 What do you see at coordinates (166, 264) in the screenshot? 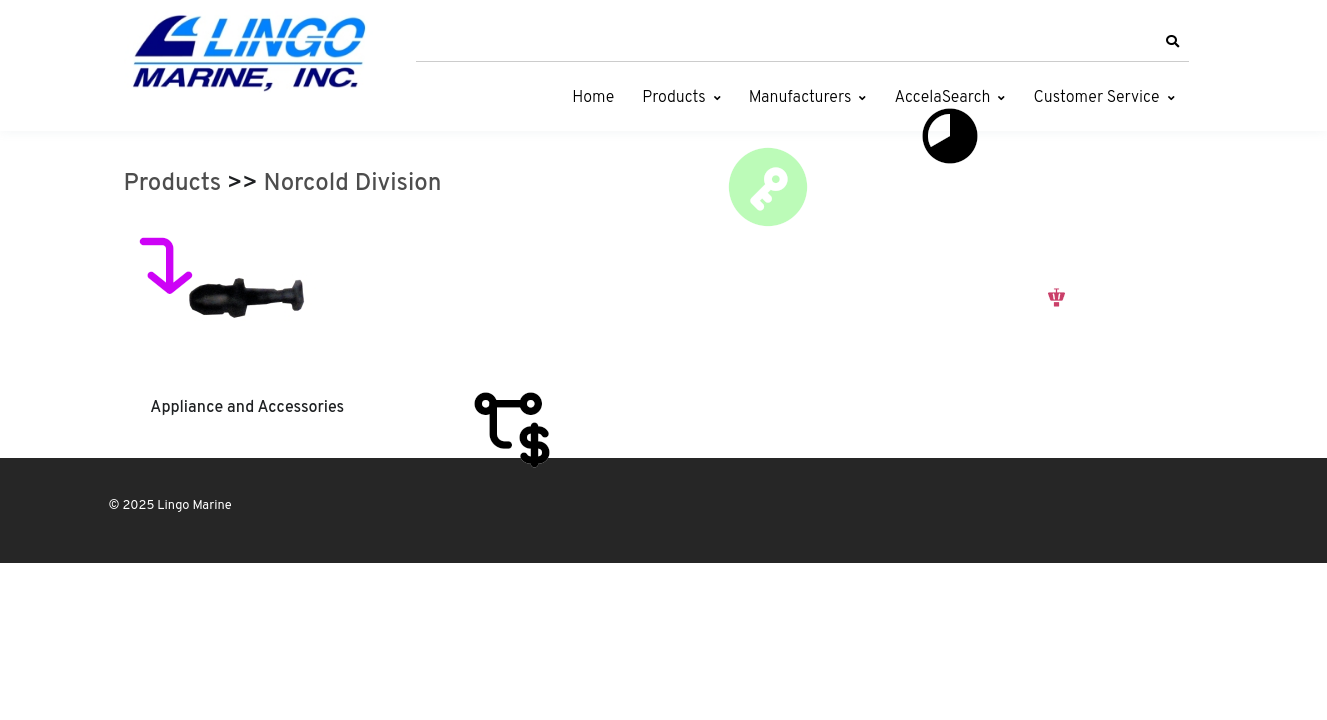
I see `navigate to the next line or section below` at bounding box center [166, 264].